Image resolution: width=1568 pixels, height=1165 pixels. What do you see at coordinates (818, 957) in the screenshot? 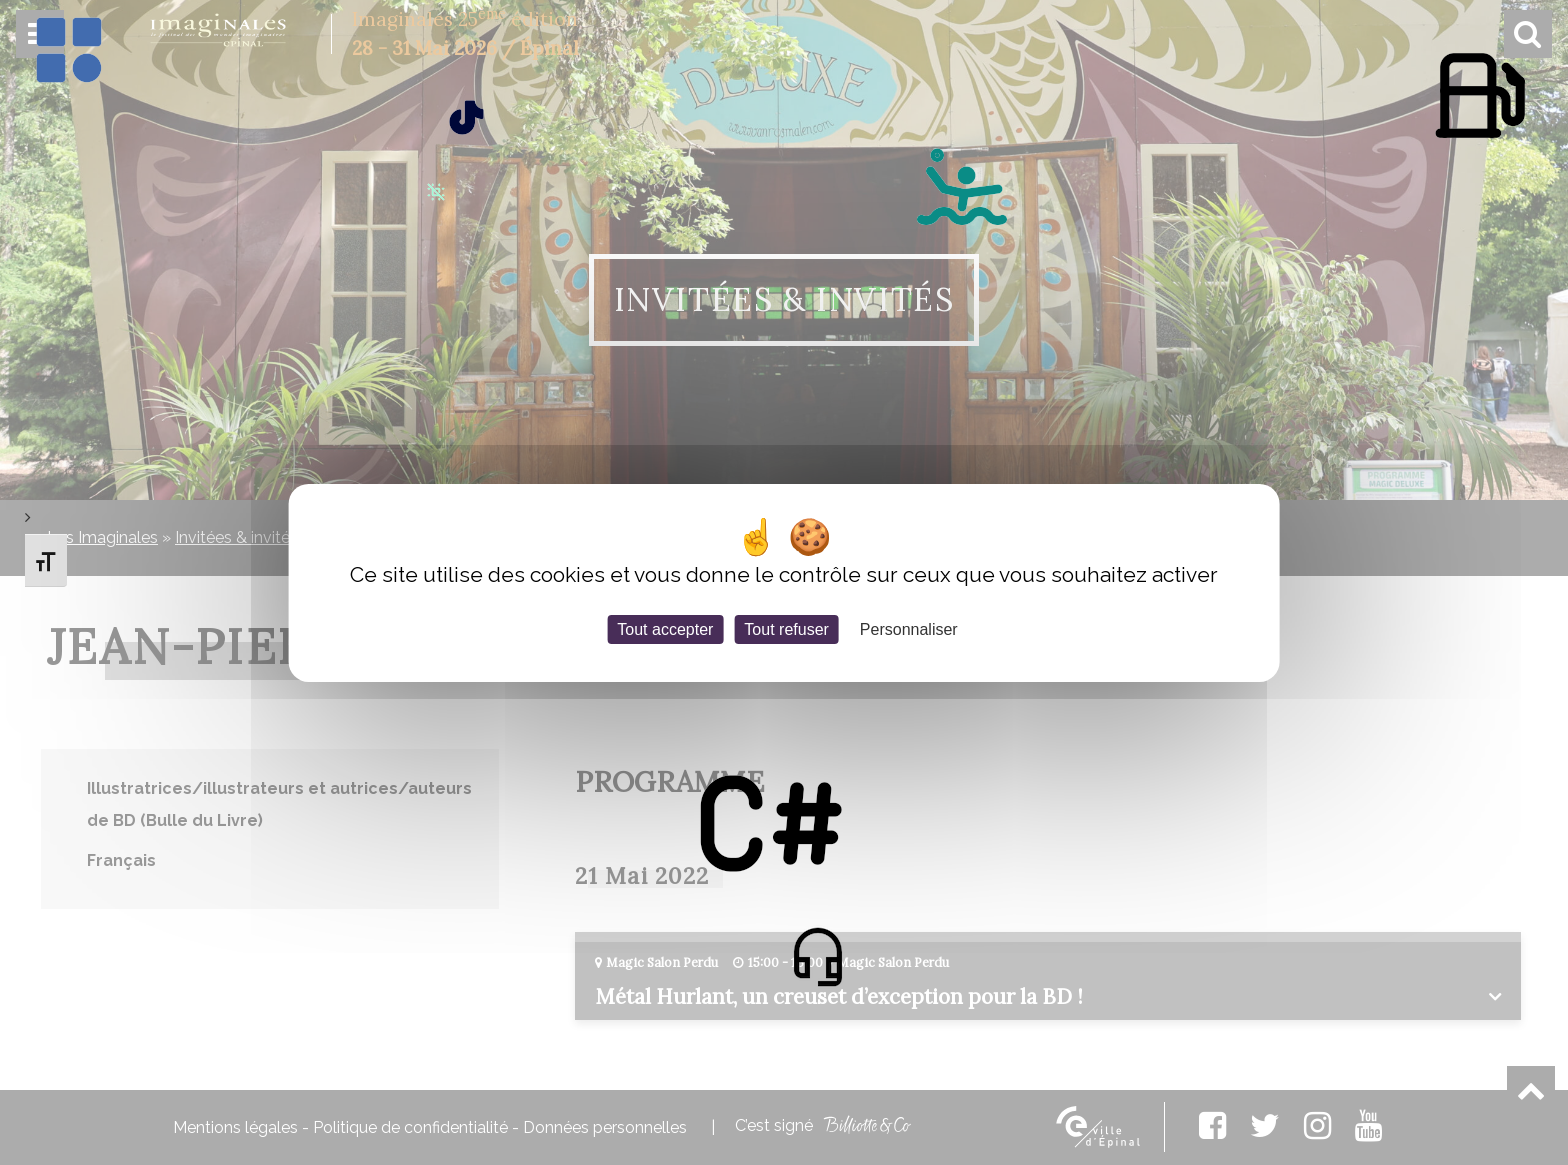
I see `contact customer support` at bounding box center [818, 957].